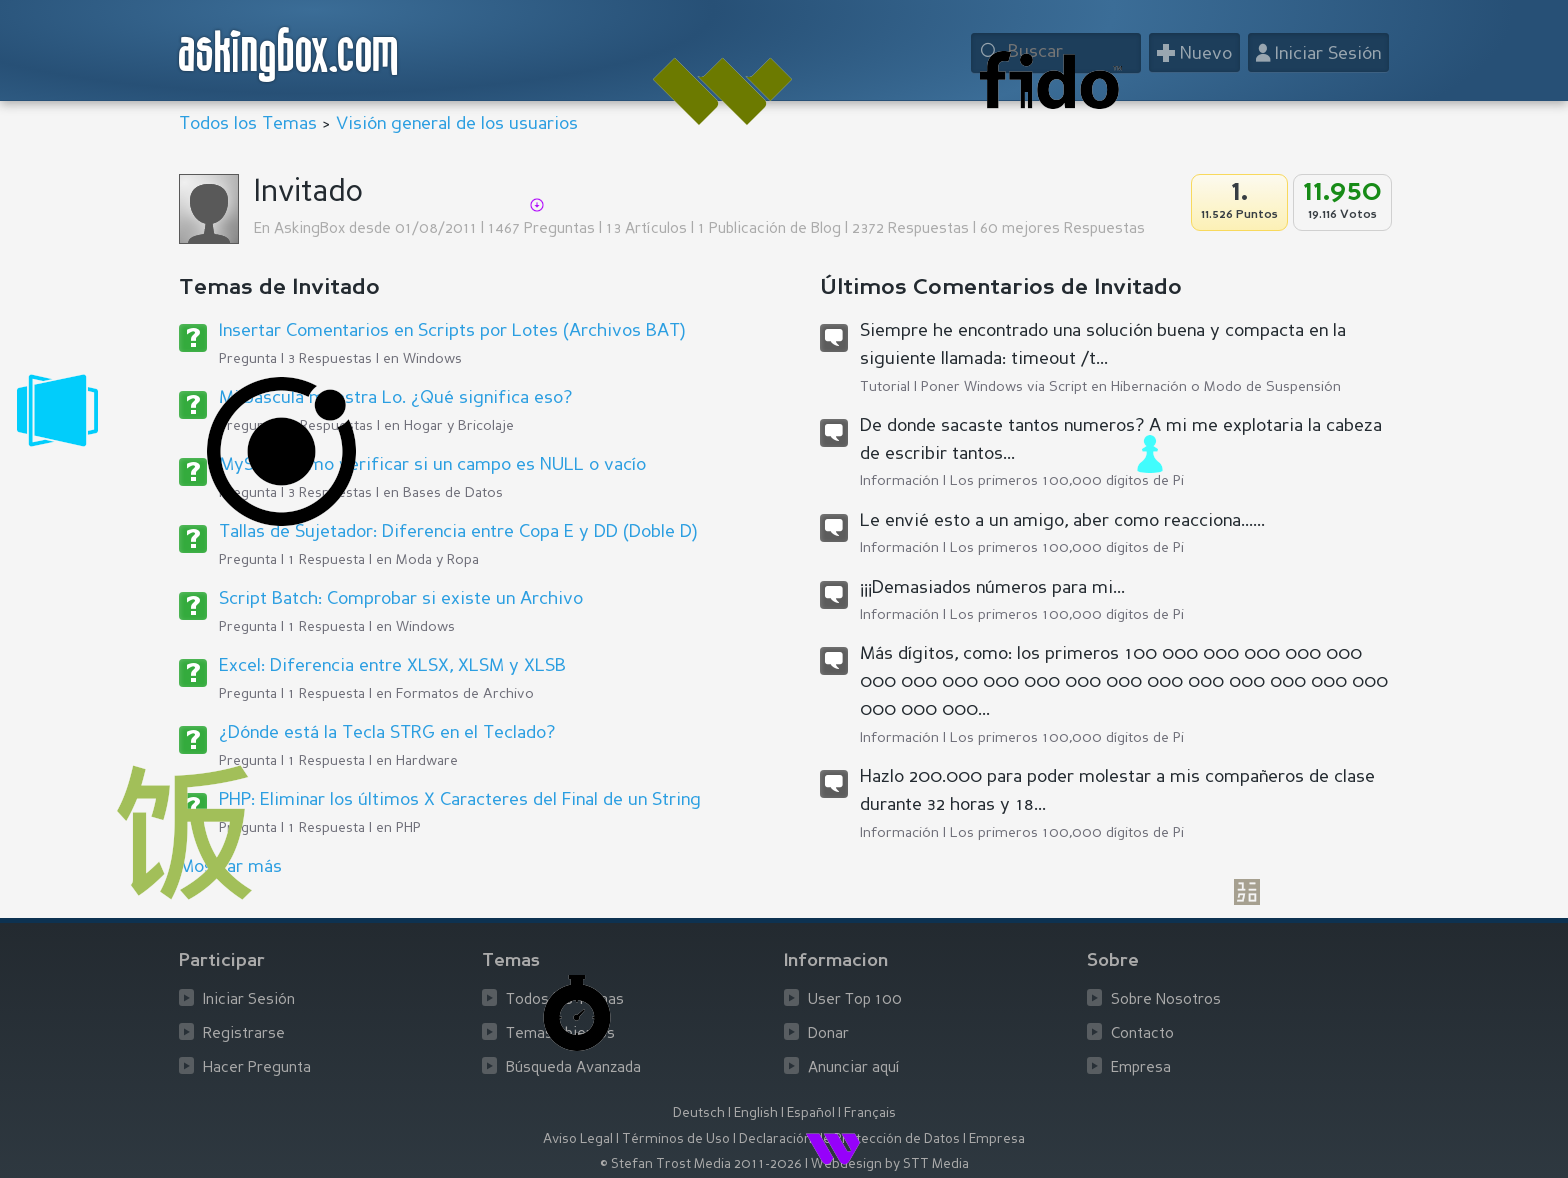 Image resolution: width=1568 pixels, height=1178 pixels. What do you see at coordinates (281, 451) in the screenshot?
I see `ionic framework logo` at bounding box center [281, 451].